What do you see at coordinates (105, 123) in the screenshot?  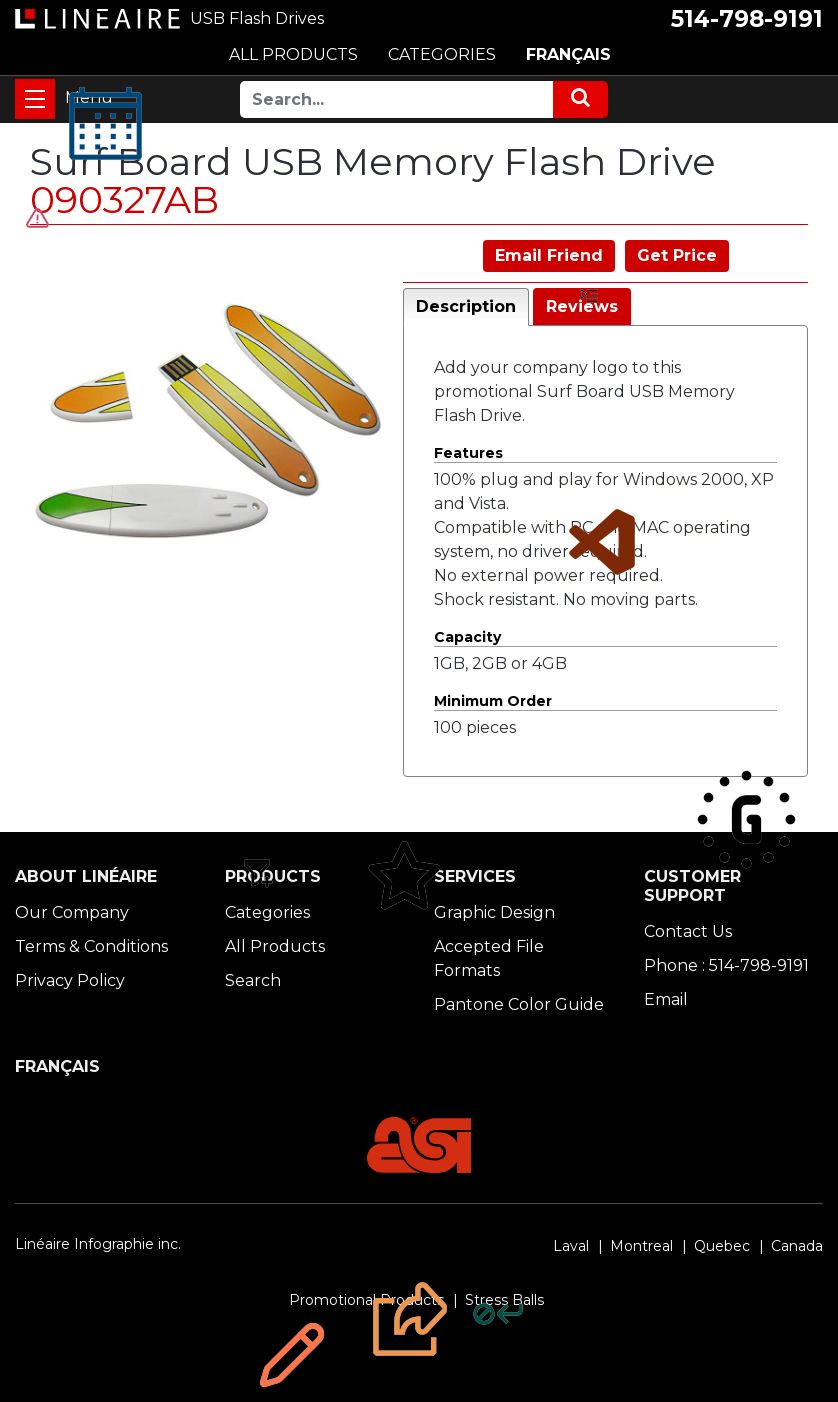 I see `view or open the calendar` at bounding box center [105, 123].